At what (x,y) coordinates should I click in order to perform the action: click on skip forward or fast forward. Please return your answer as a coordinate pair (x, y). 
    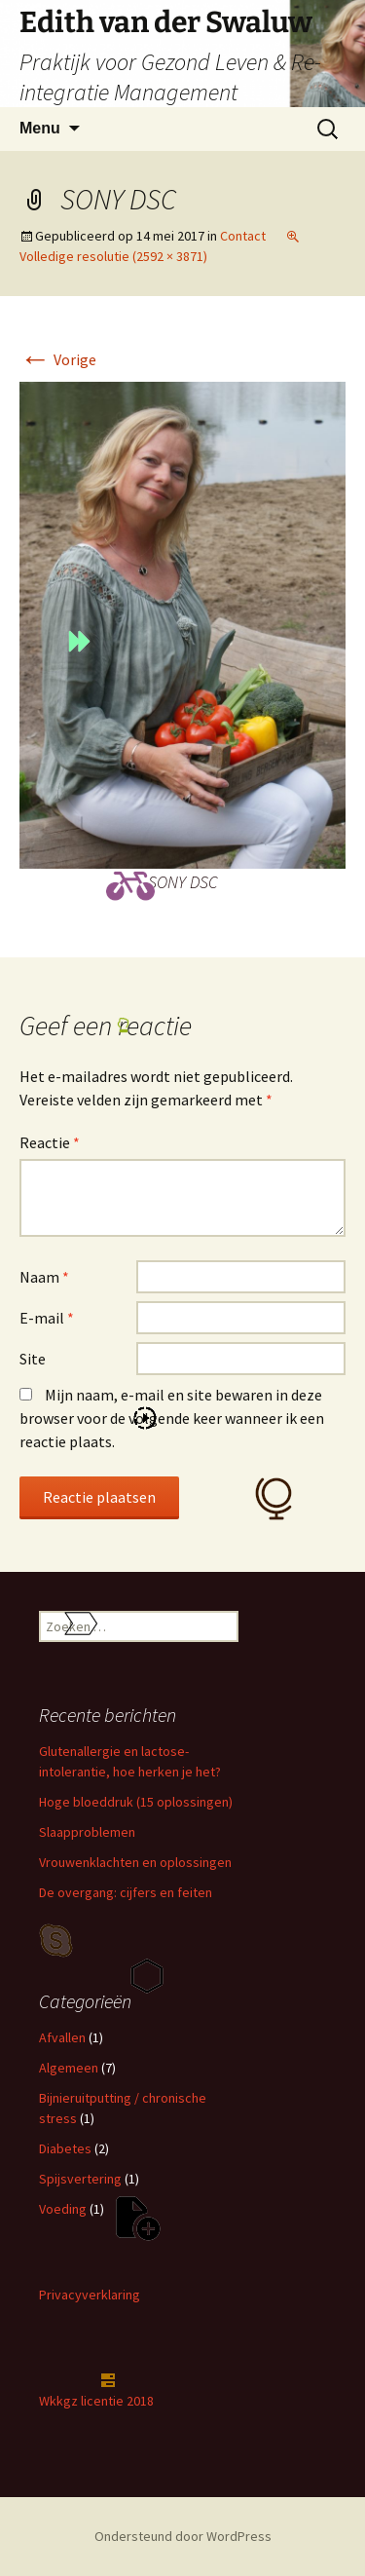
    Looking at the image, I should click on (78, 641).